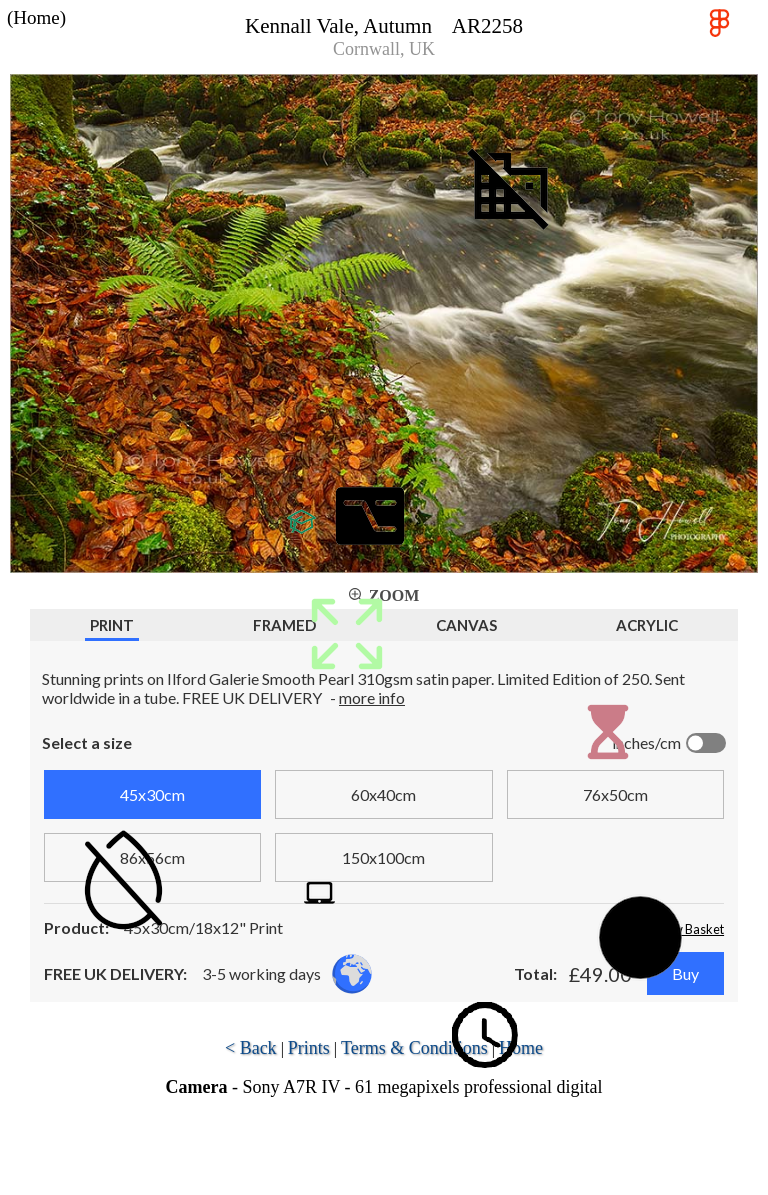 The height and width of the screenshot is (1195, 768). Describe the element at coordinates (608, 732) in the screenshot. I see `indicates a process has just started or is beginning` at that location.